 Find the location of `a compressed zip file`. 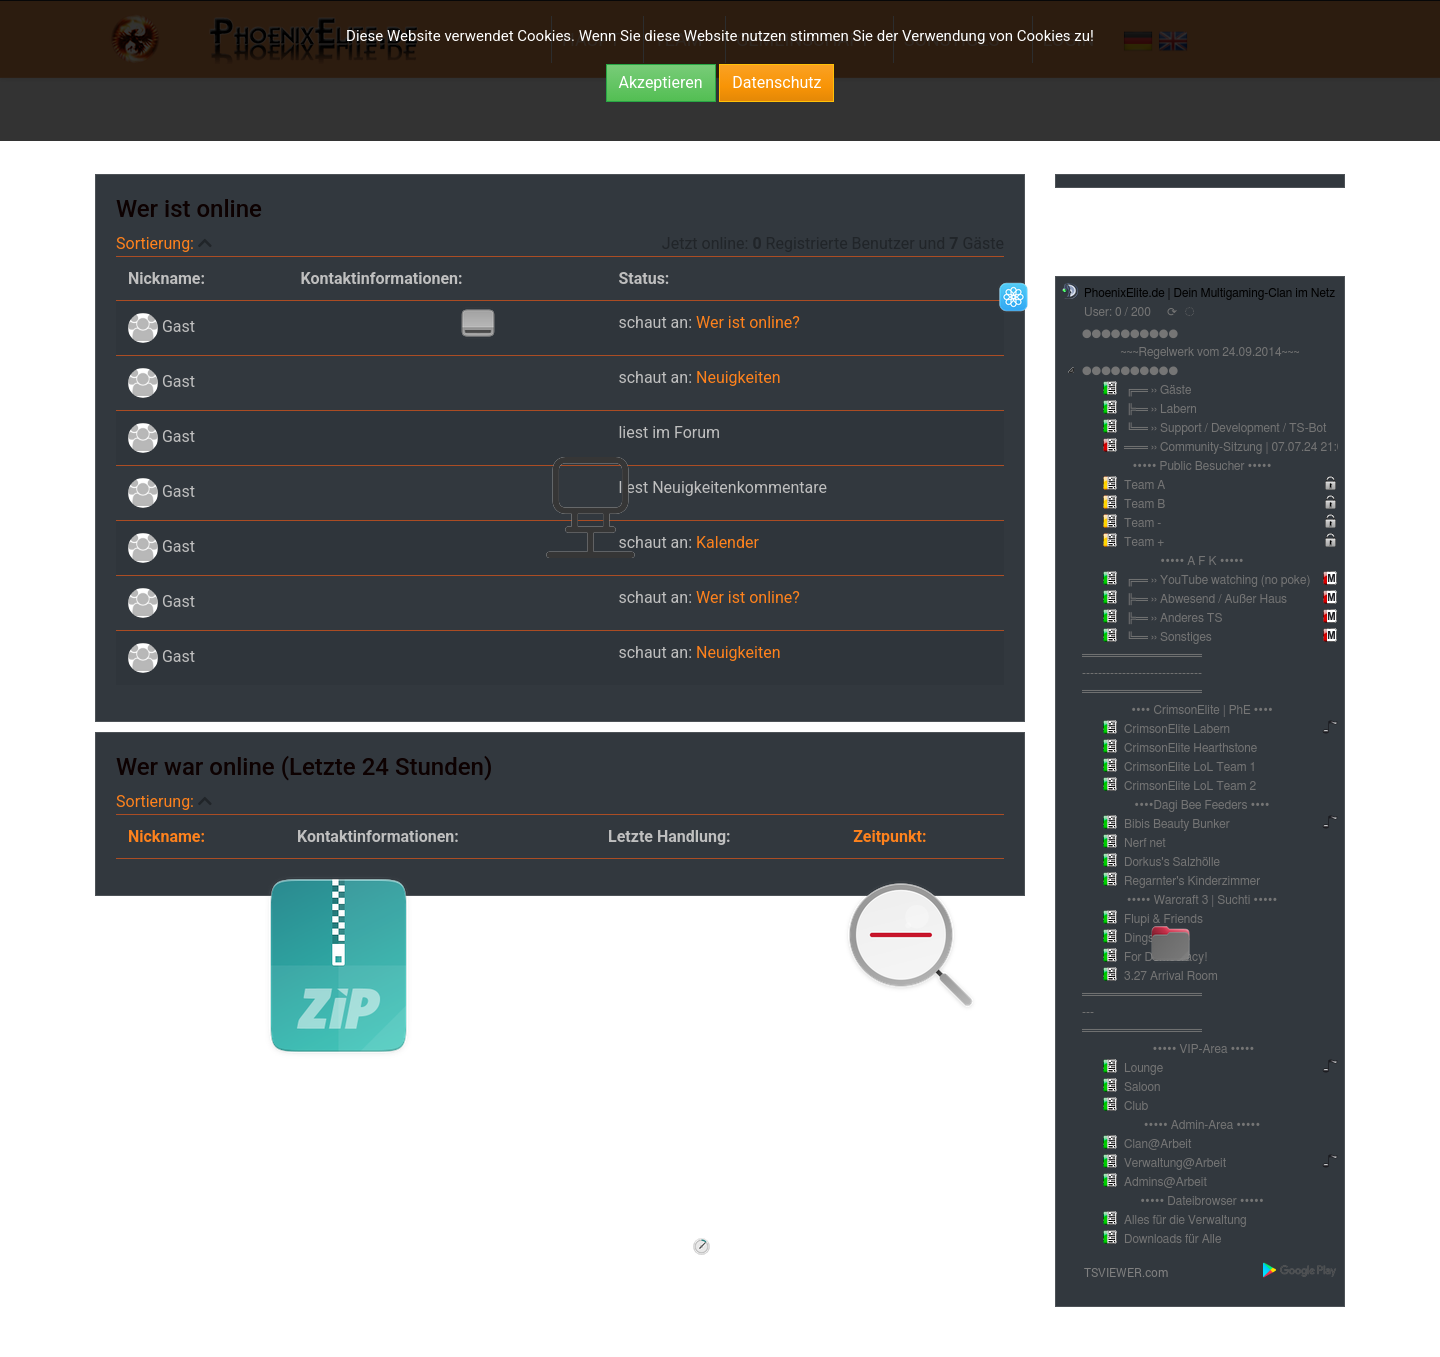

a compressed zip file is located at coordinates (338, 965).